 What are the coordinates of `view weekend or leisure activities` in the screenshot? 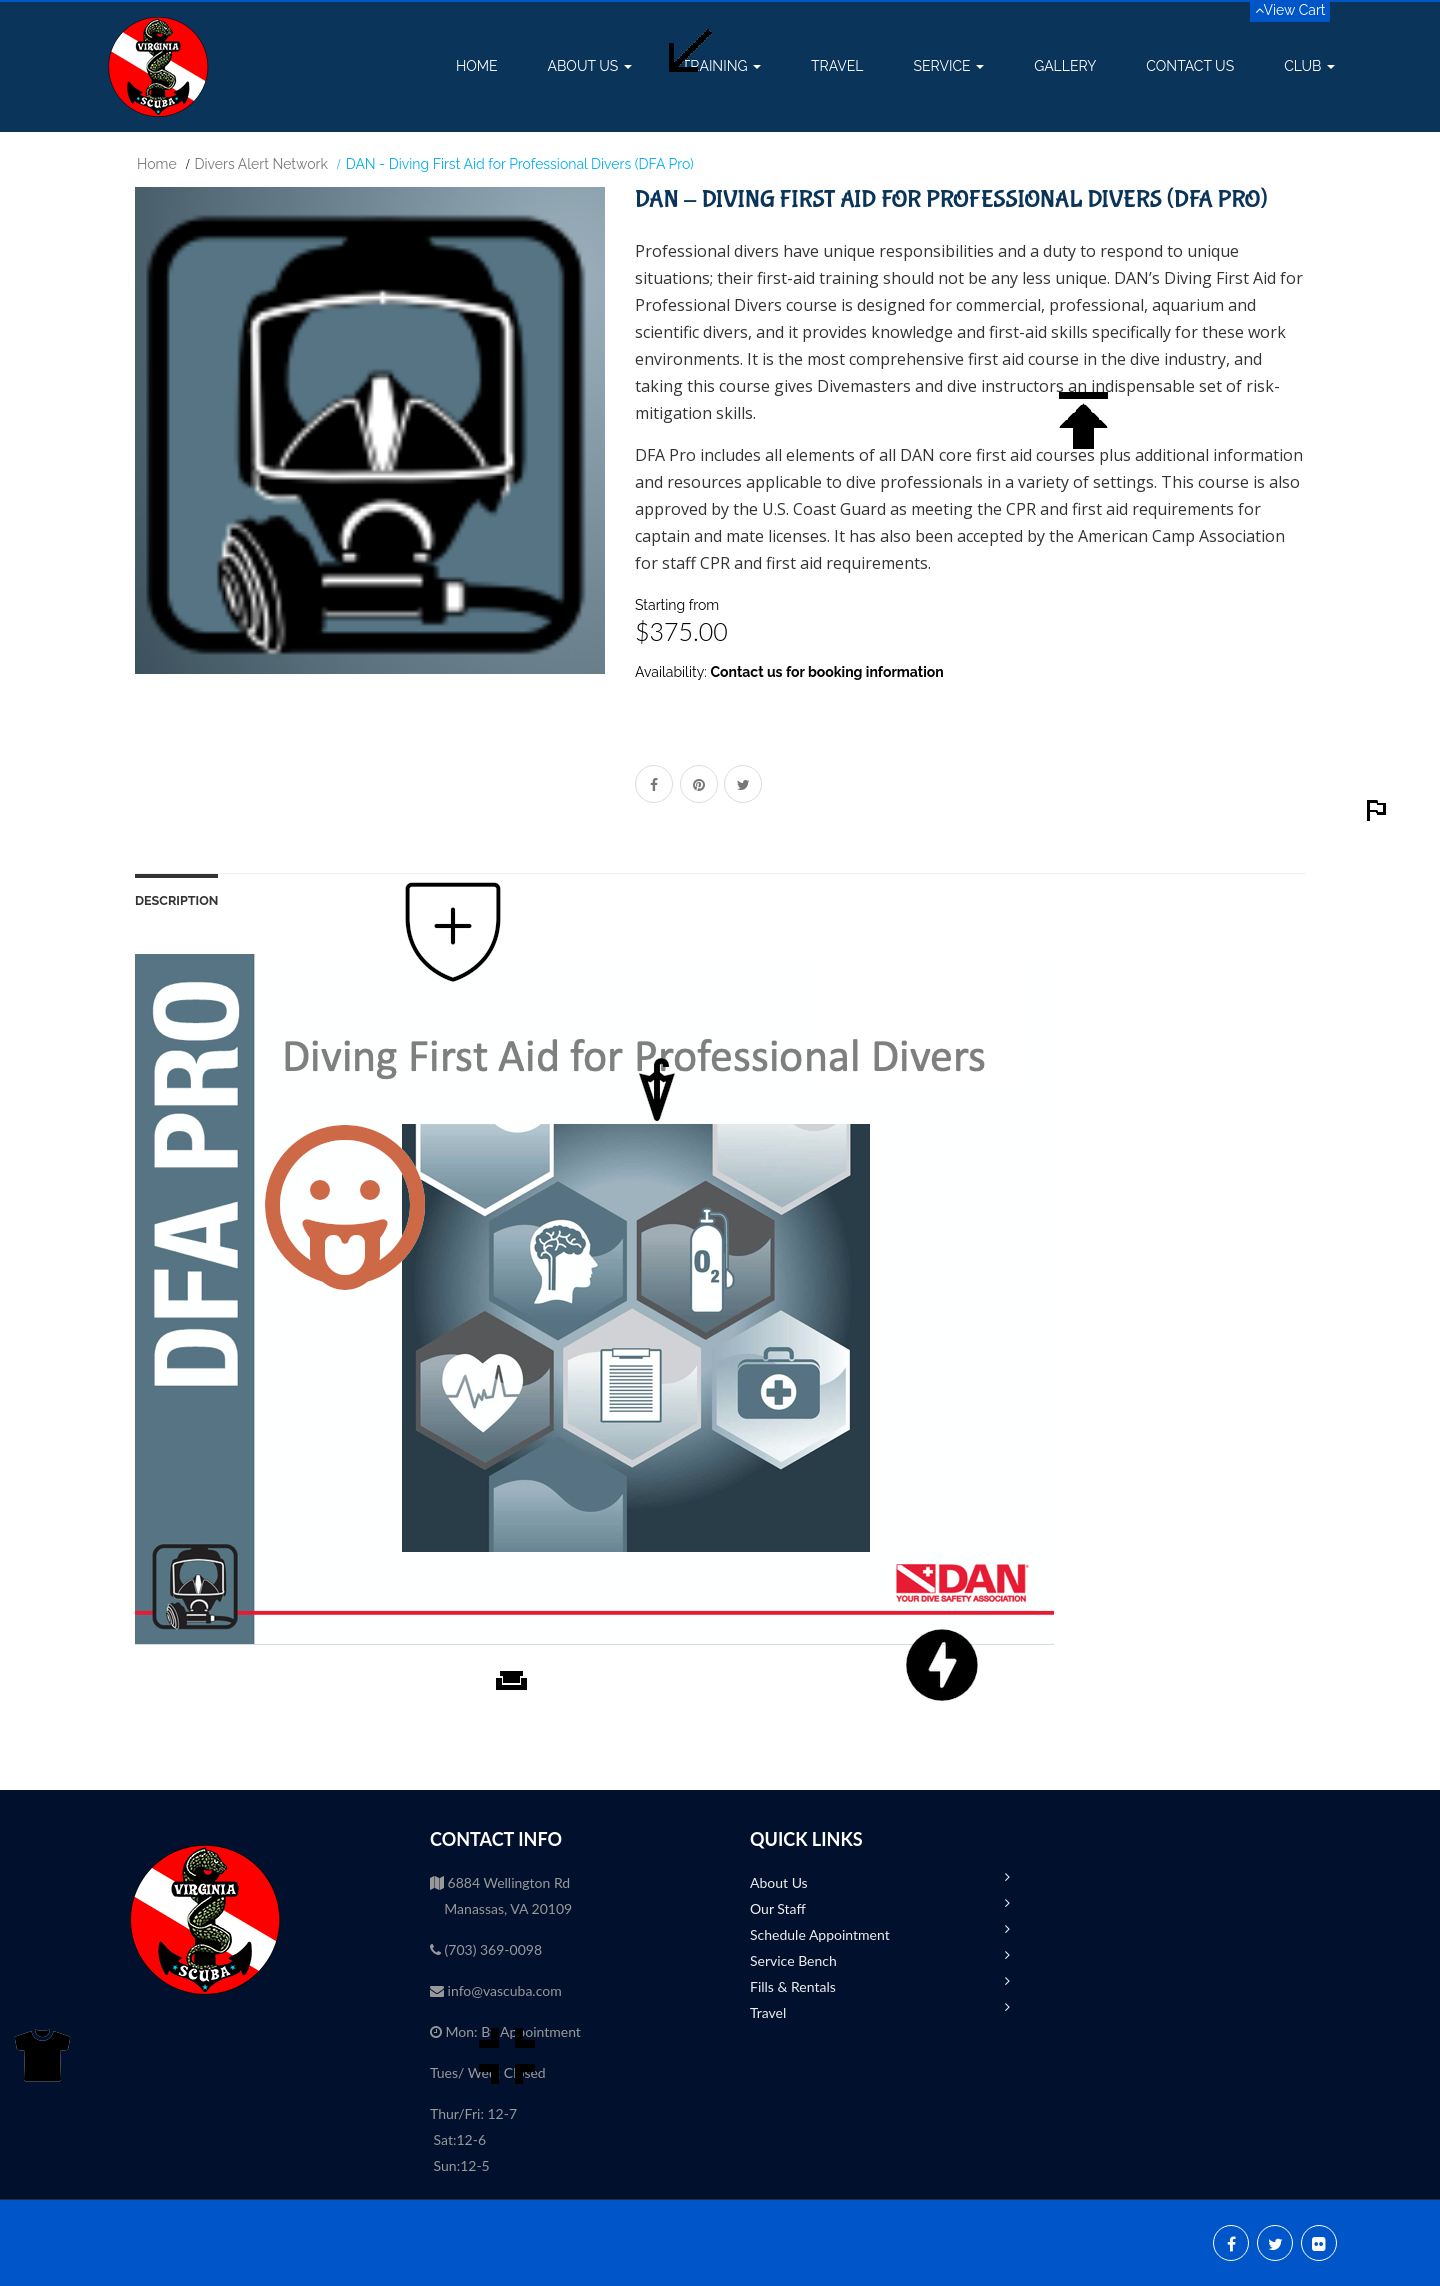 It's located at (511, 1680).